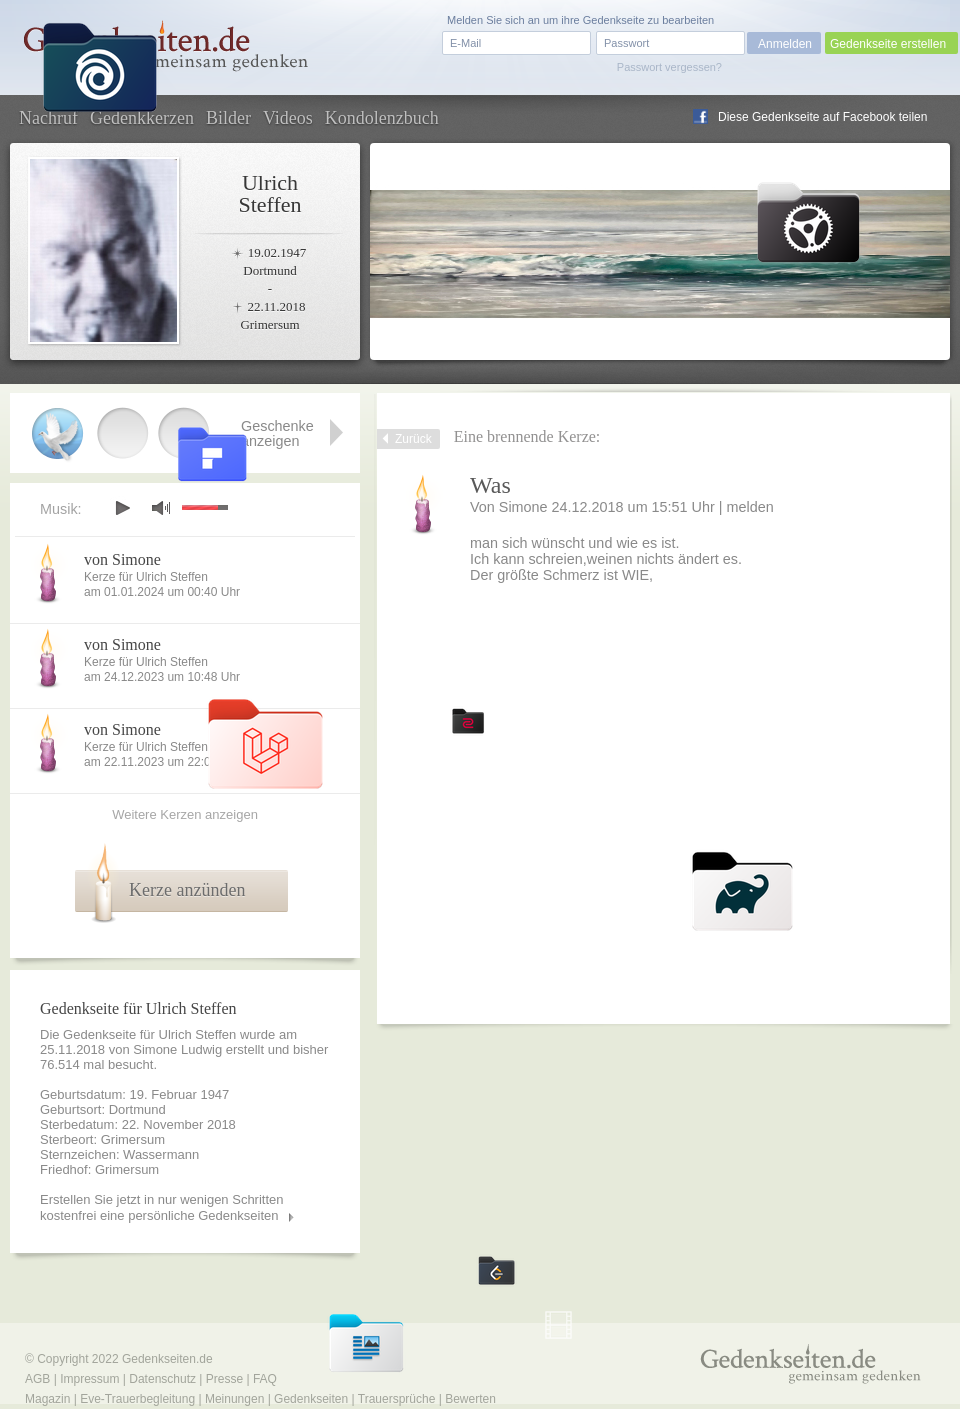  Describe the element at coordinates (808, 225) in the screenshot. I see `open actix web framework project folder` at that location.